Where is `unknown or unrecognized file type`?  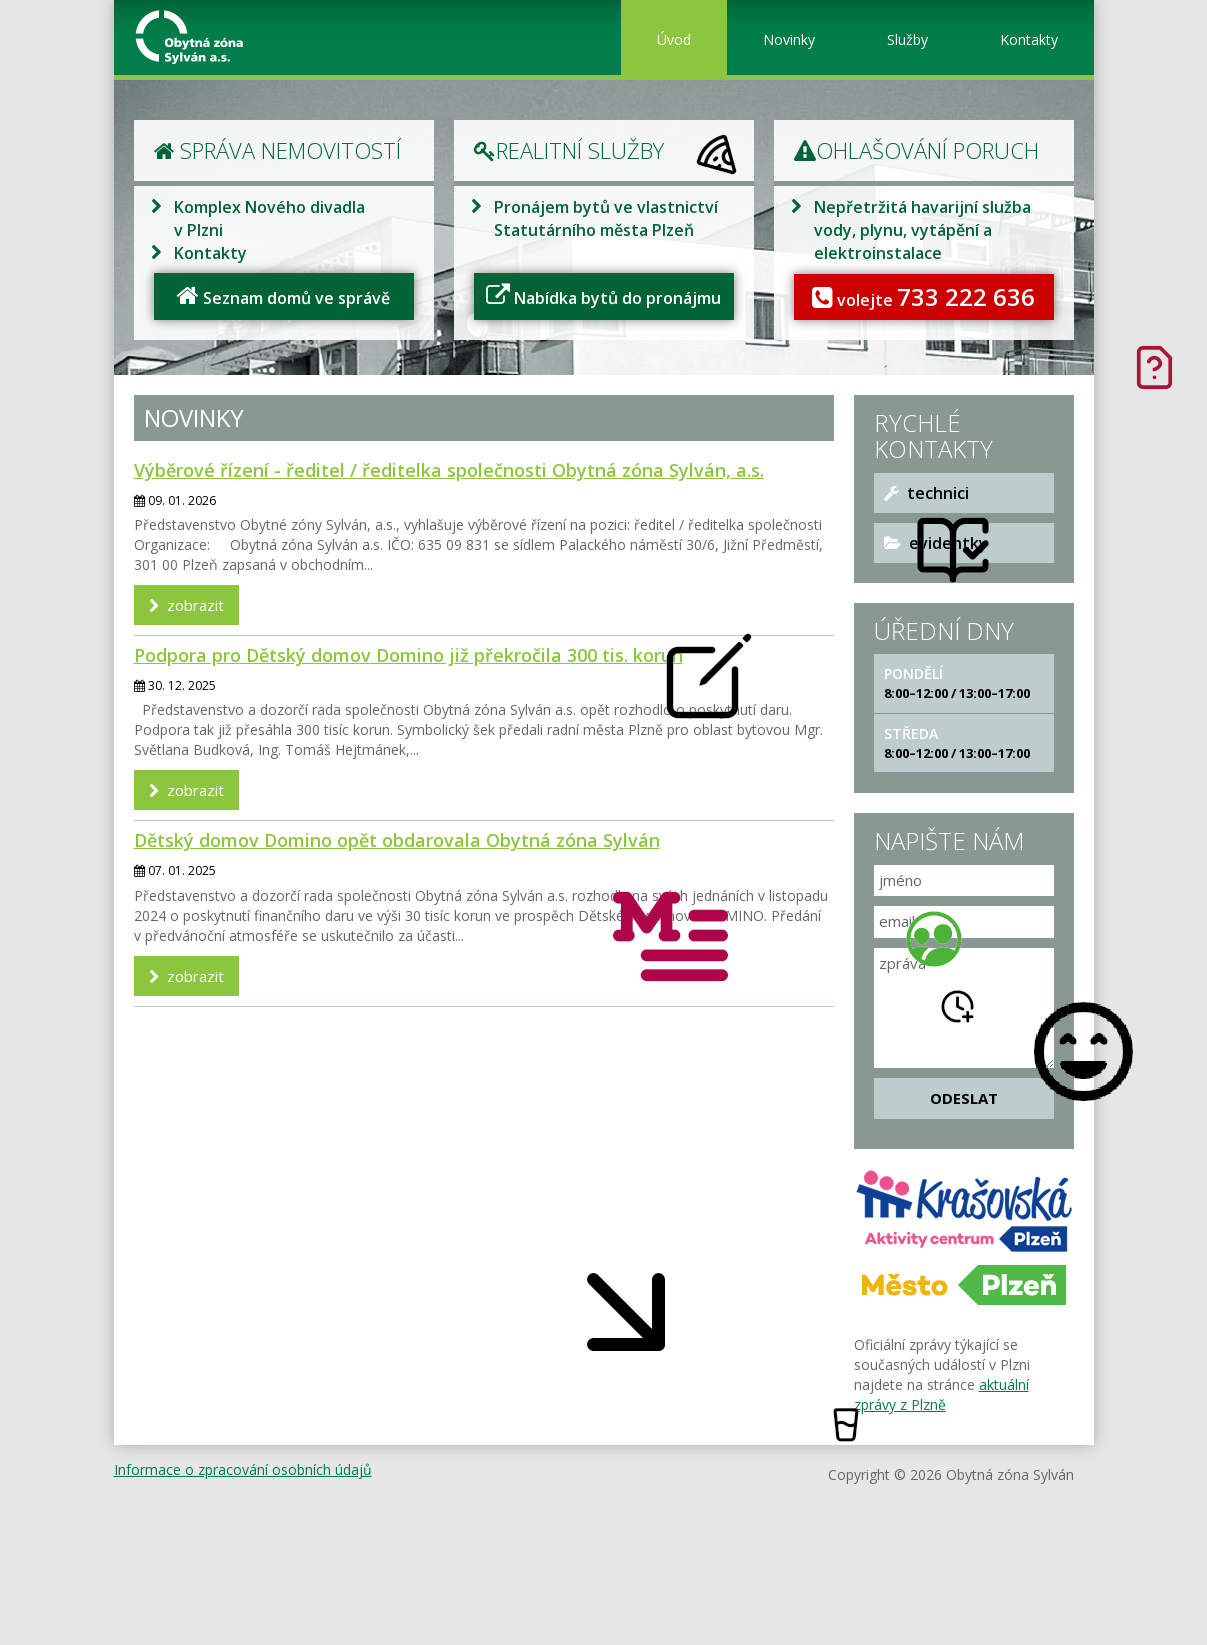
unknown or unrecognized file type is located at coordinates (1154, 367).